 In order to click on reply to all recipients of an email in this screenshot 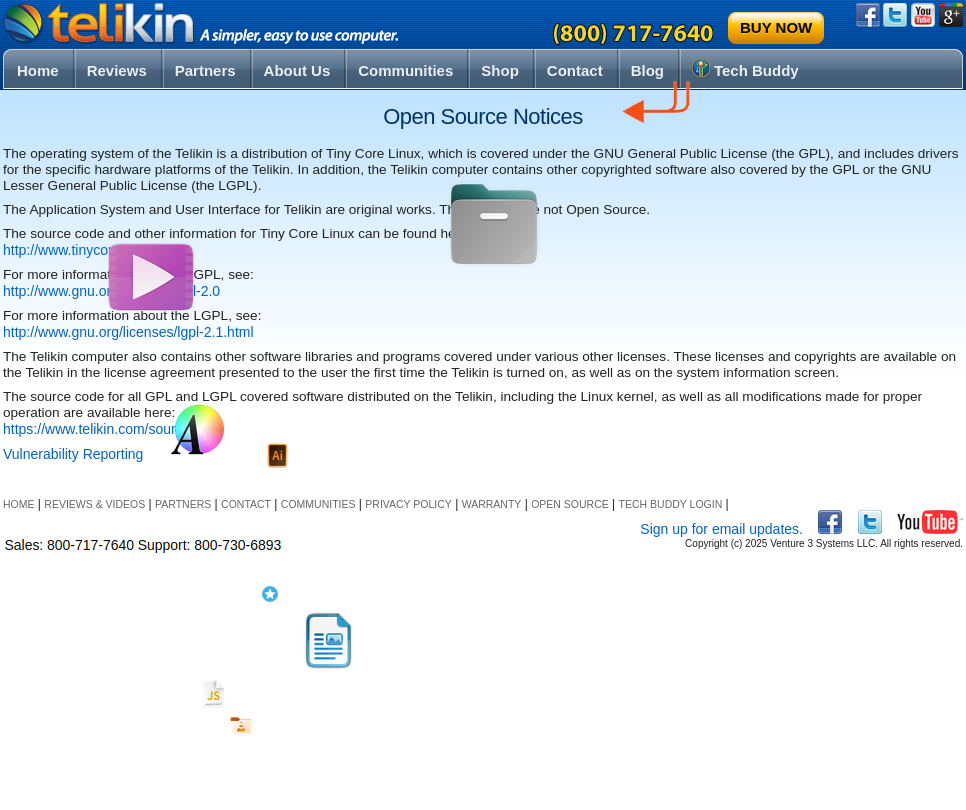, I will do `click(655, 102)`.